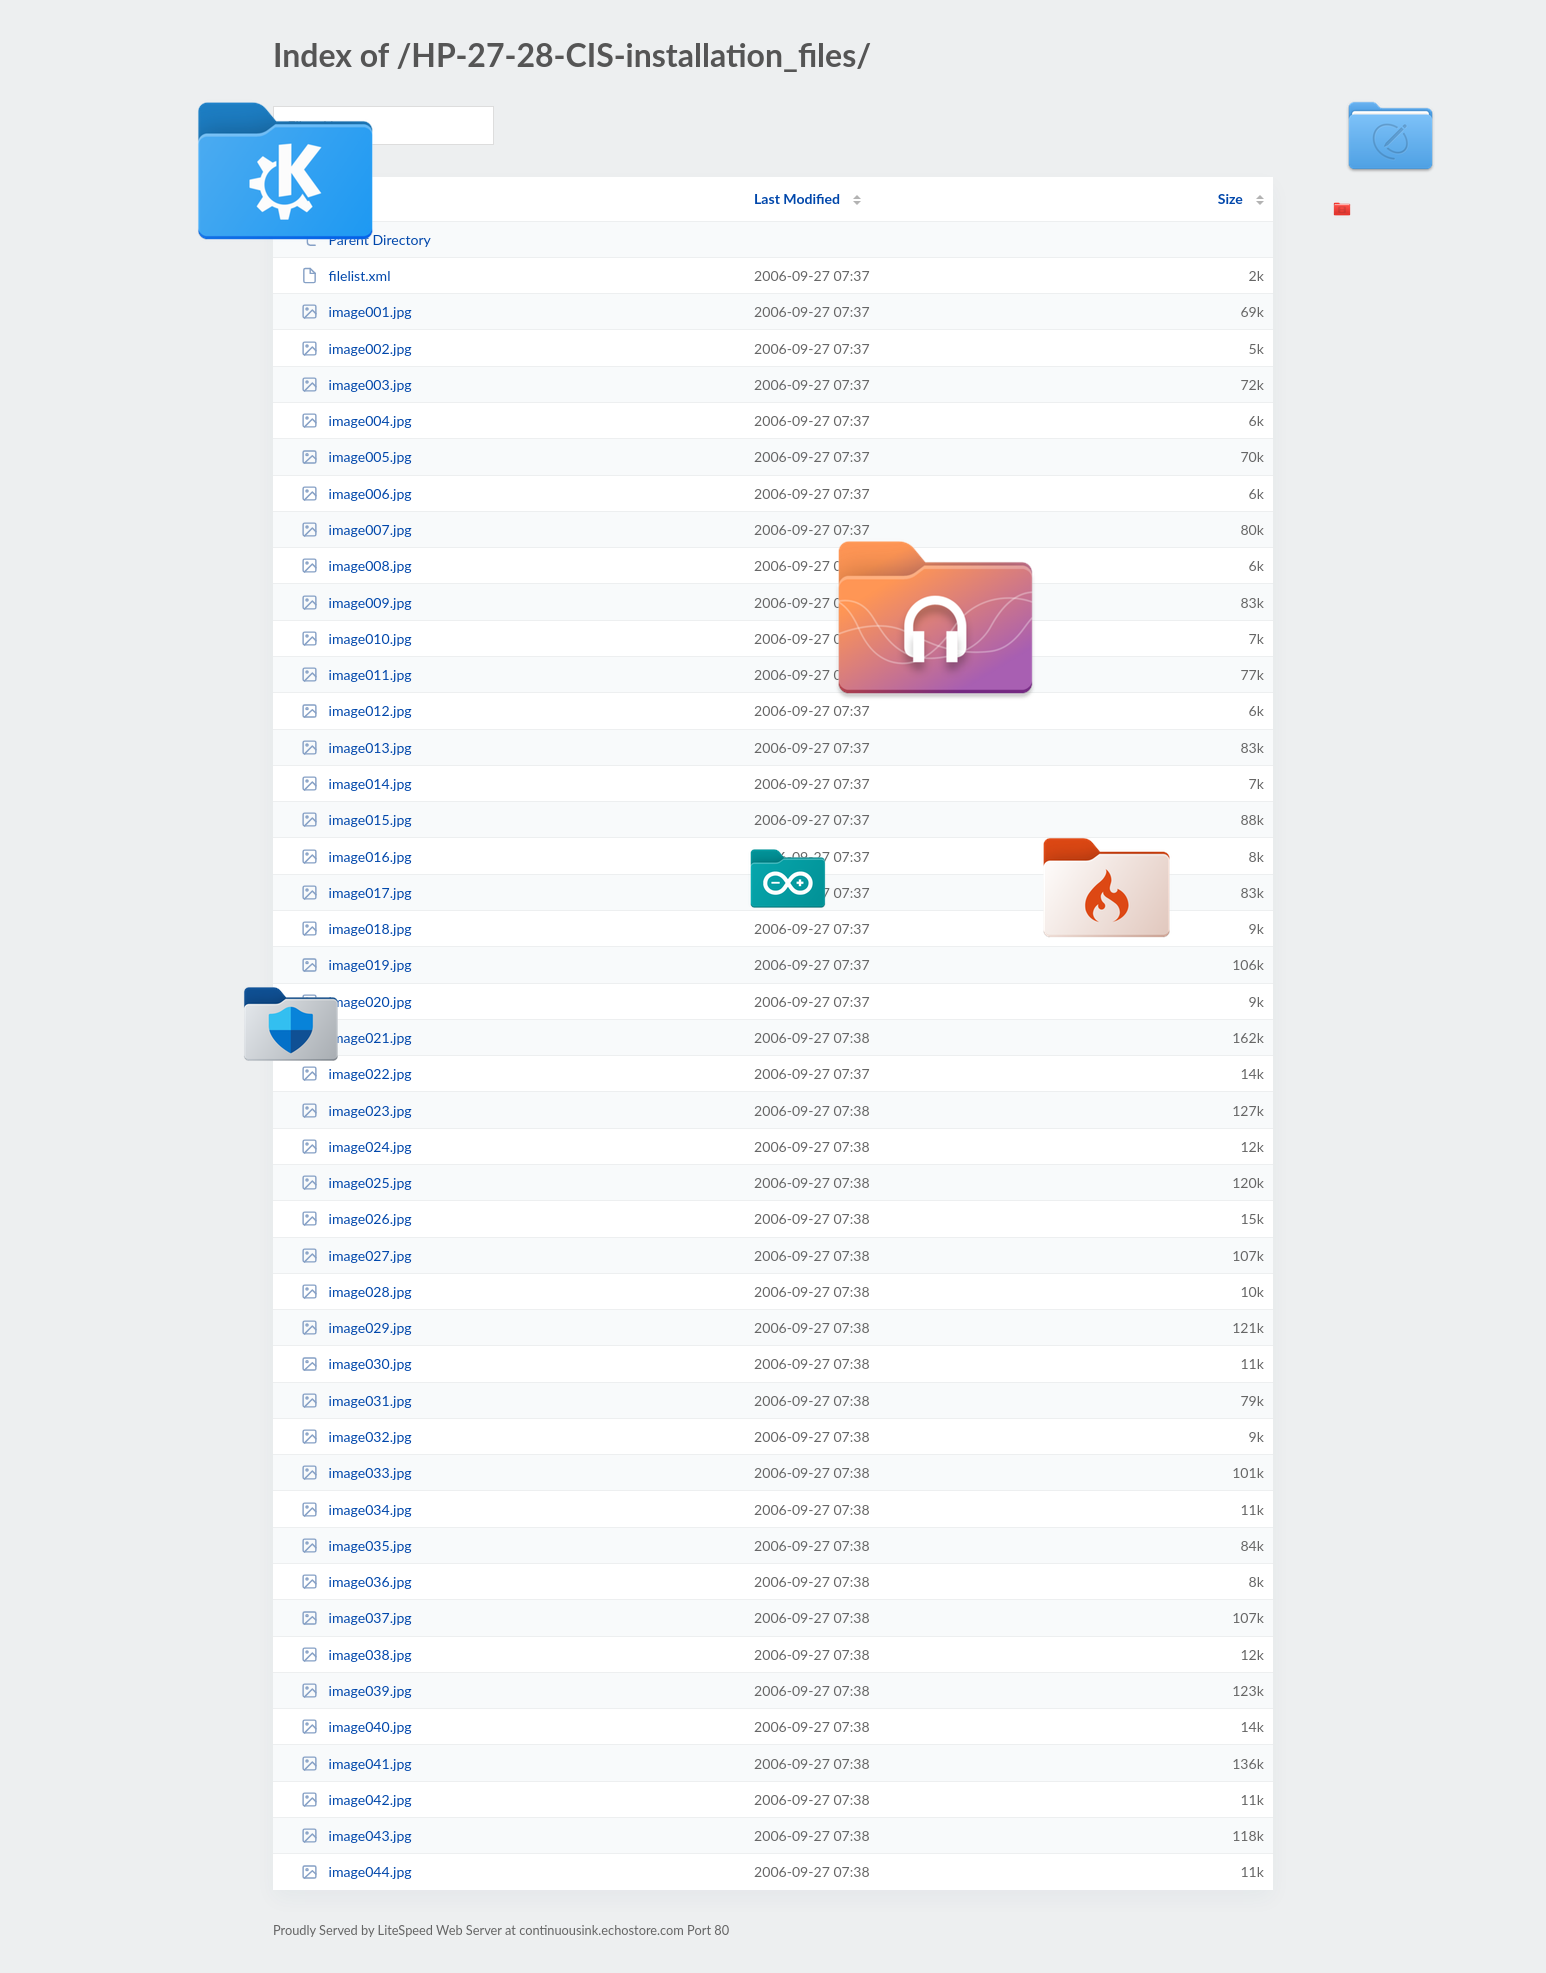 The image size is (1546, 1973). I want to click on open kde application files folder, so click(284, 175).